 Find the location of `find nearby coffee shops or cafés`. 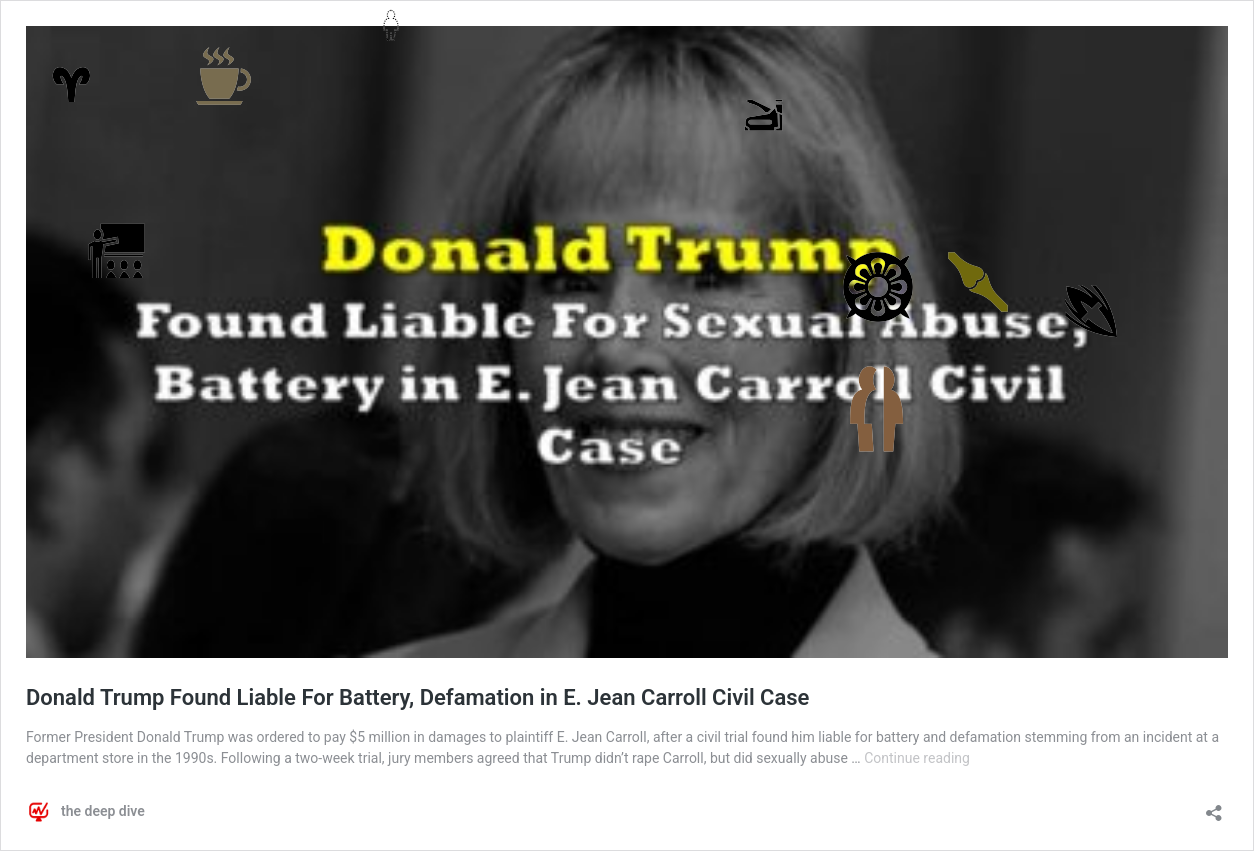

find nearby coffee shops or cafés is located at coordinates (223, 75).